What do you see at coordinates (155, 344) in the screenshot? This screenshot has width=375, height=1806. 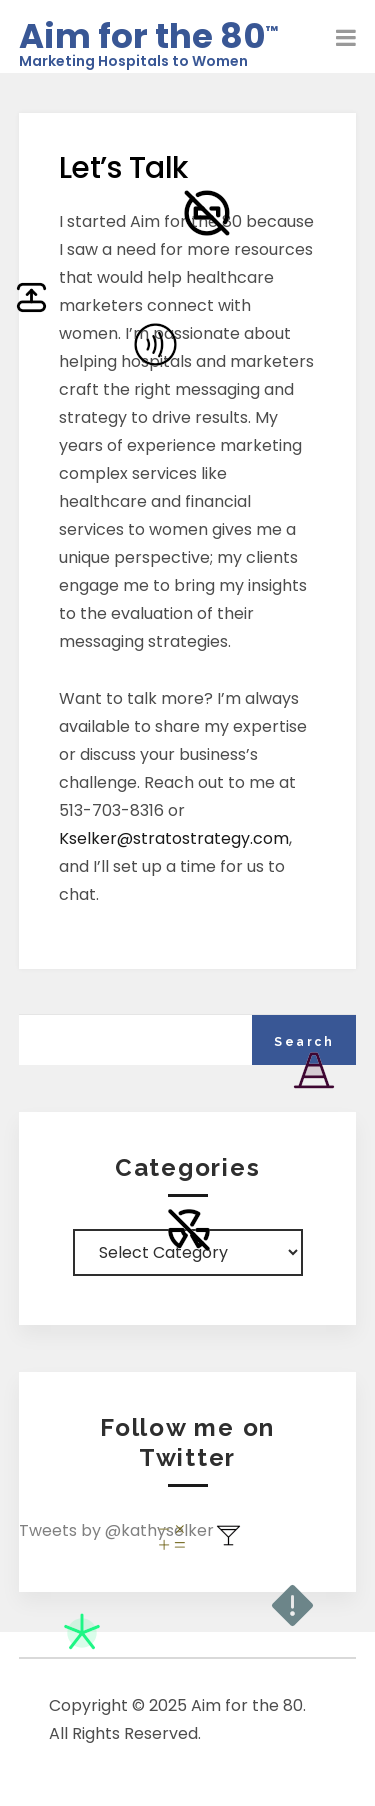 I see `tap to pay with contactless payment` at bounding box center [155, 344].